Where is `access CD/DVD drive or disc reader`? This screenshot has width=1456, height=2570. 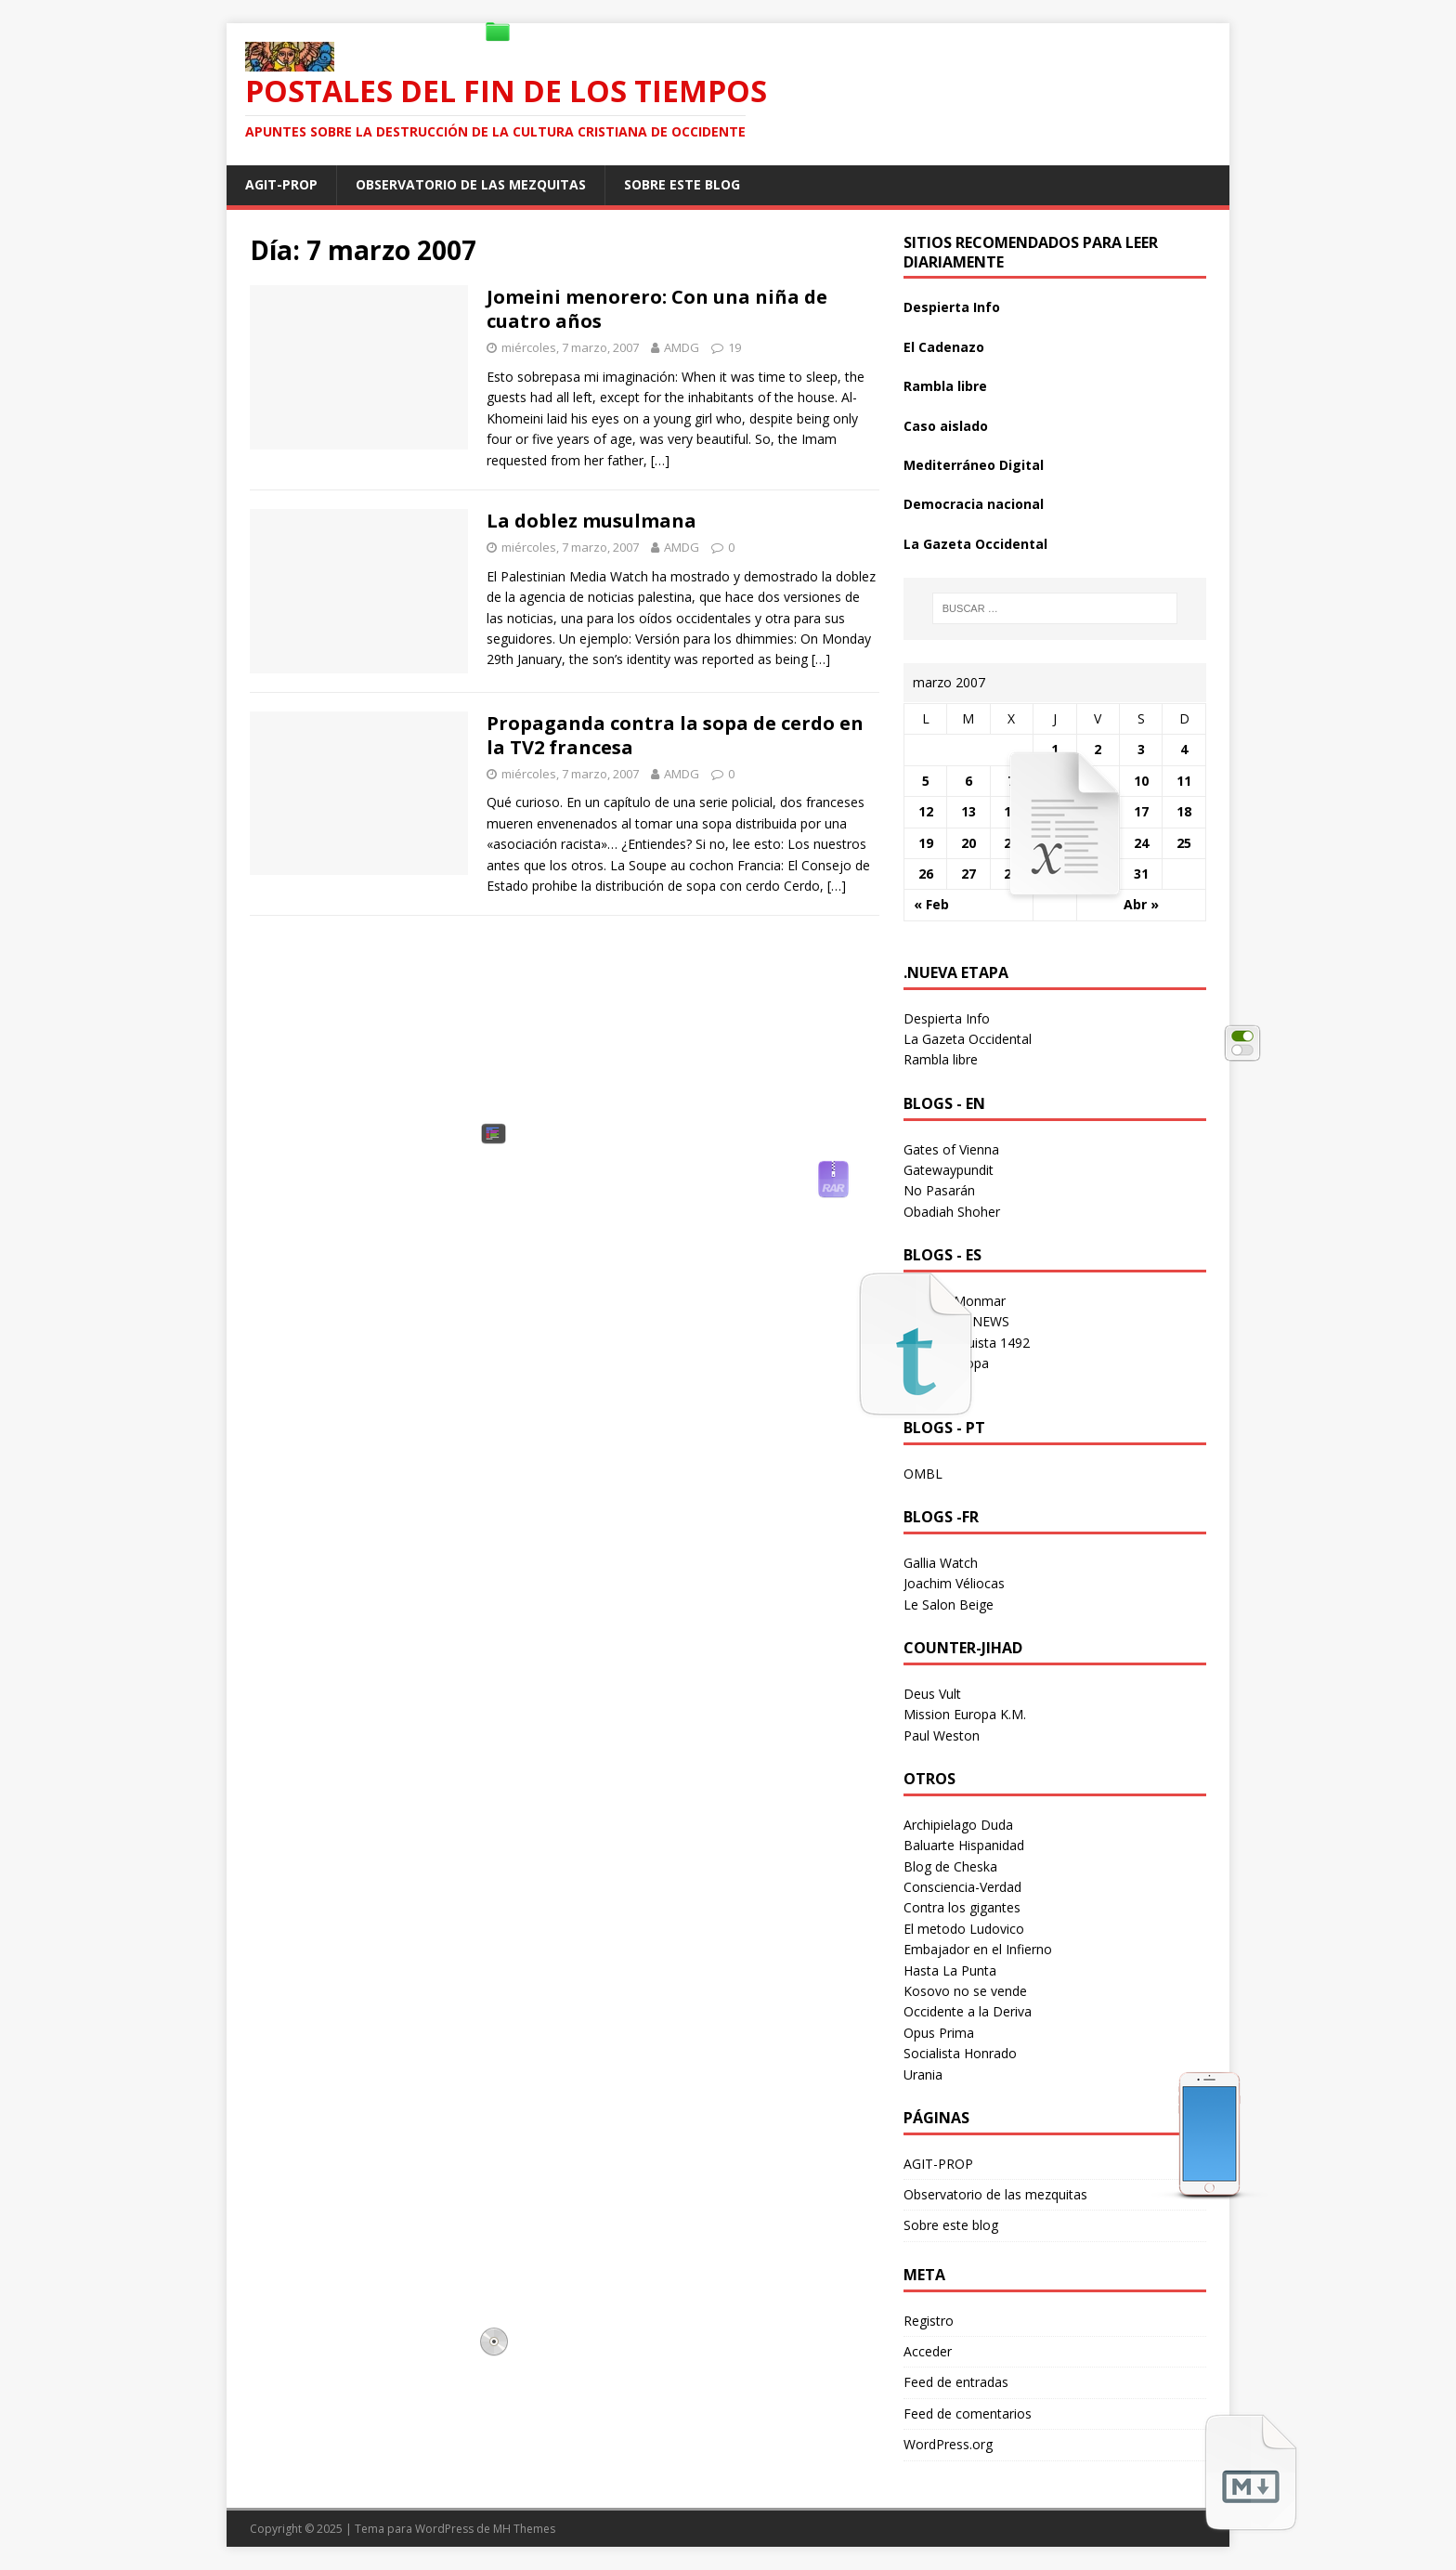
access CD/DVD drive or disc reader is located at coordinates (494, 2342).